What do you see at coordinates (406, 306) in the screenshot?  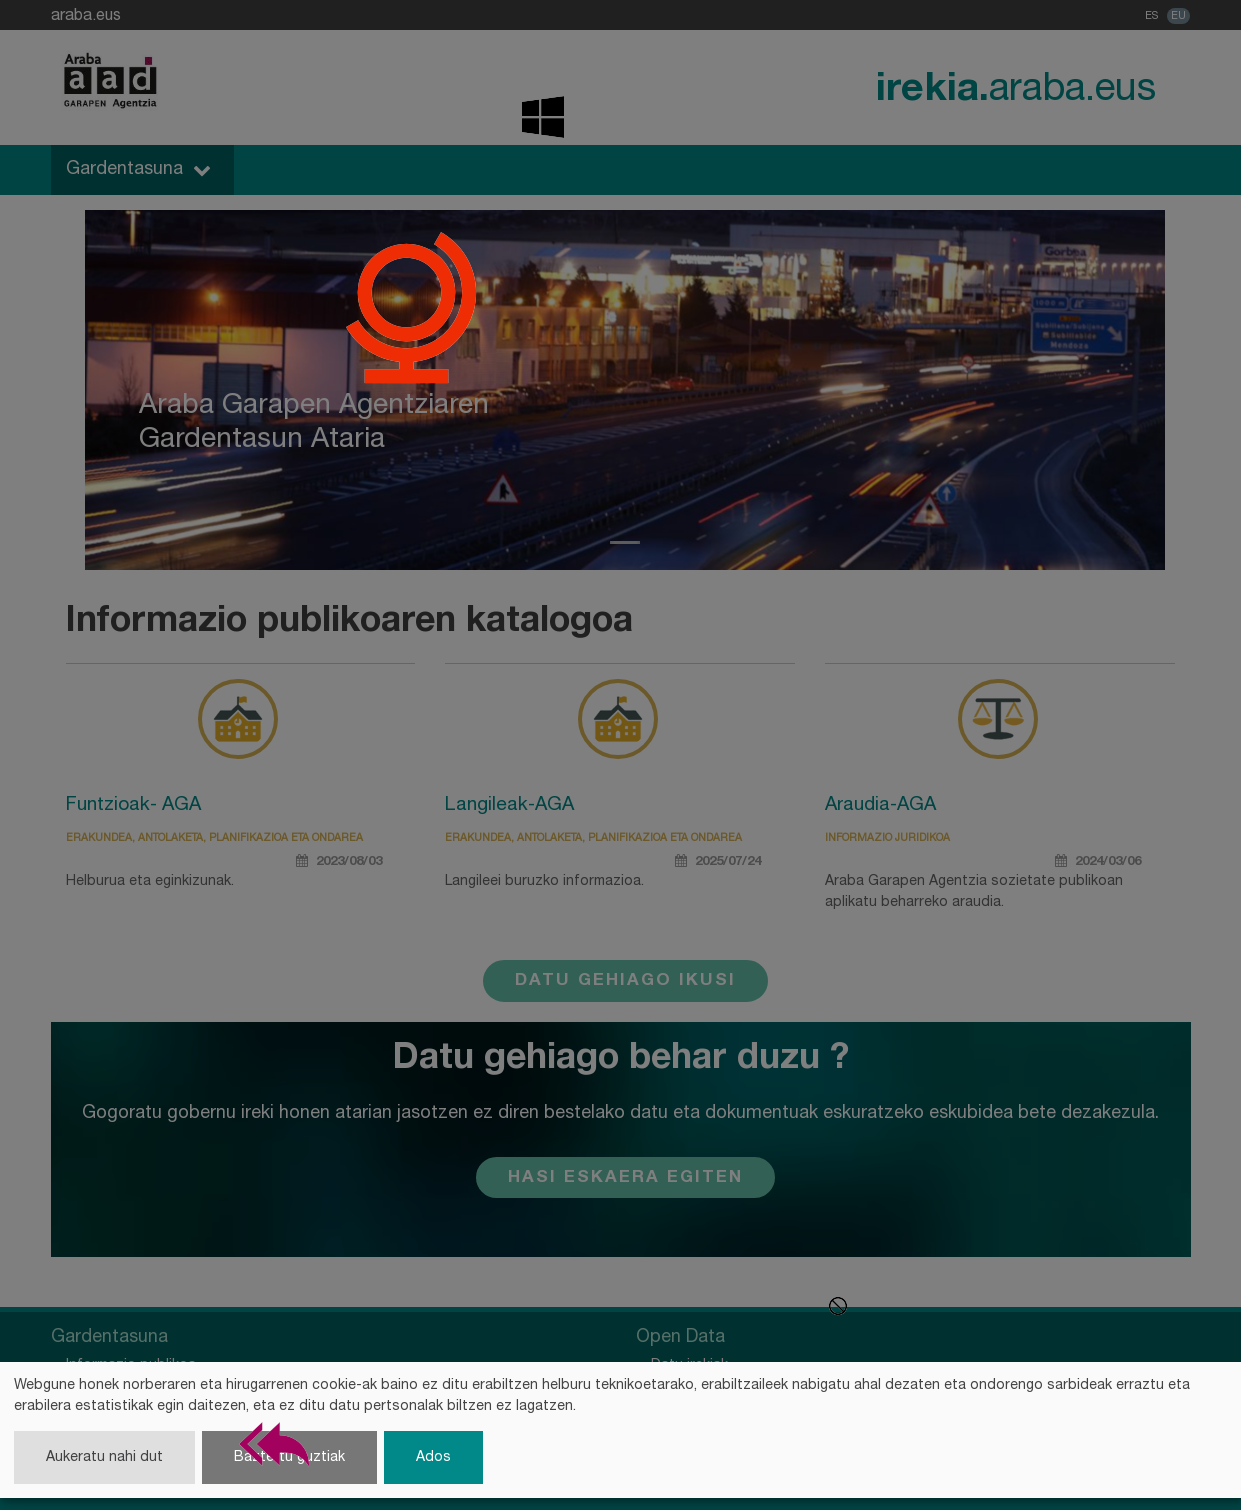 I see `view global or worldwide settings` at bounding box center [406, 306].